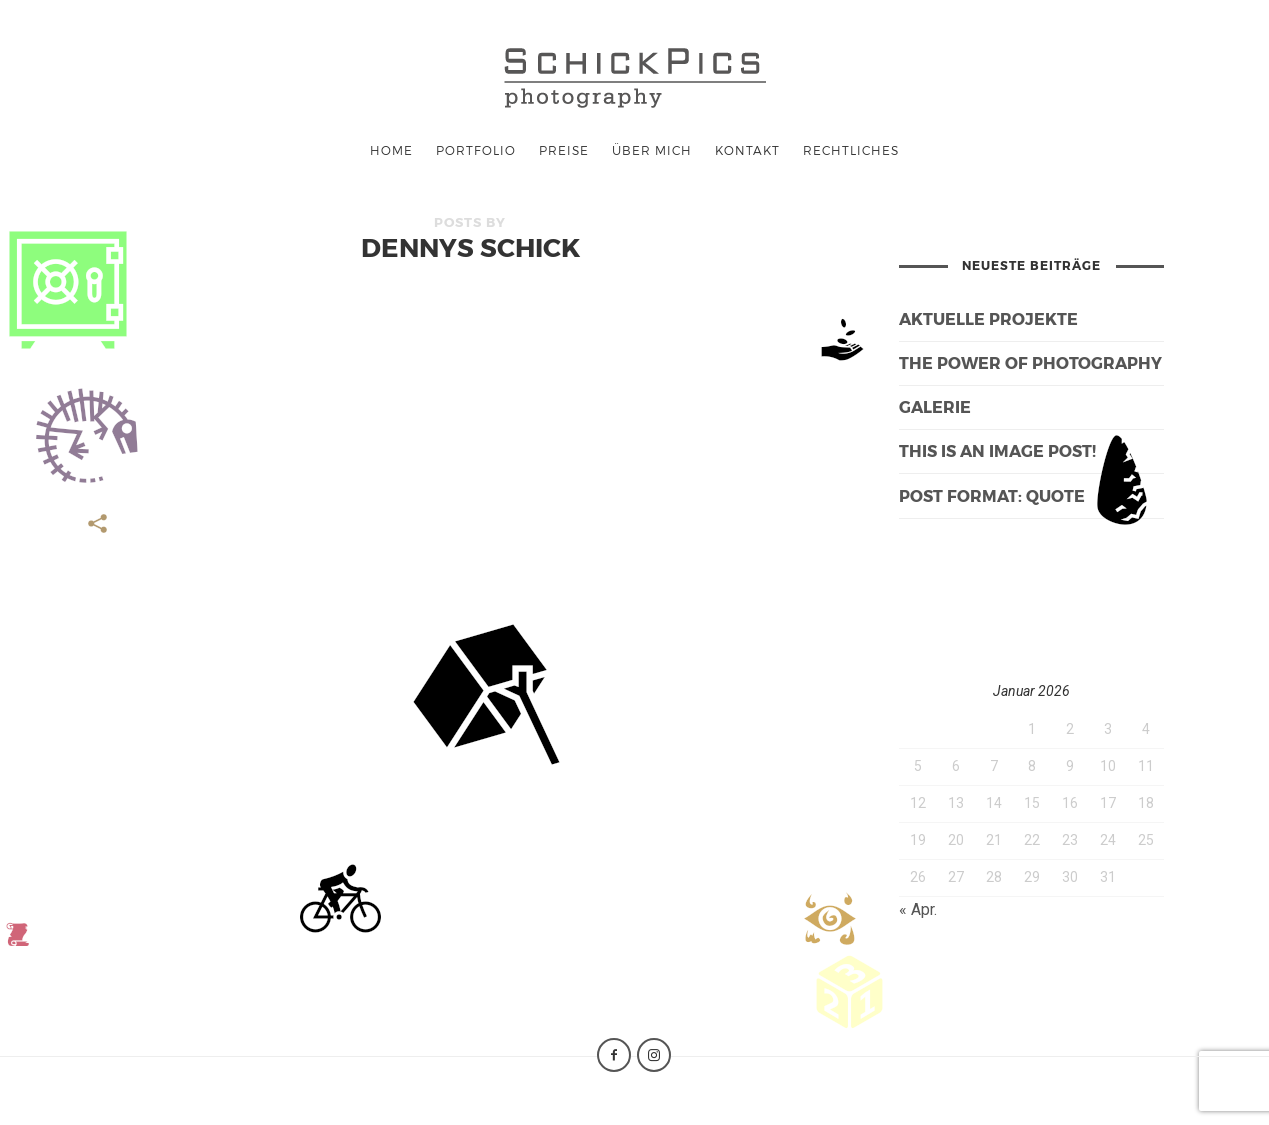  I want to click on access secure storage or vault, so click(68, 290).